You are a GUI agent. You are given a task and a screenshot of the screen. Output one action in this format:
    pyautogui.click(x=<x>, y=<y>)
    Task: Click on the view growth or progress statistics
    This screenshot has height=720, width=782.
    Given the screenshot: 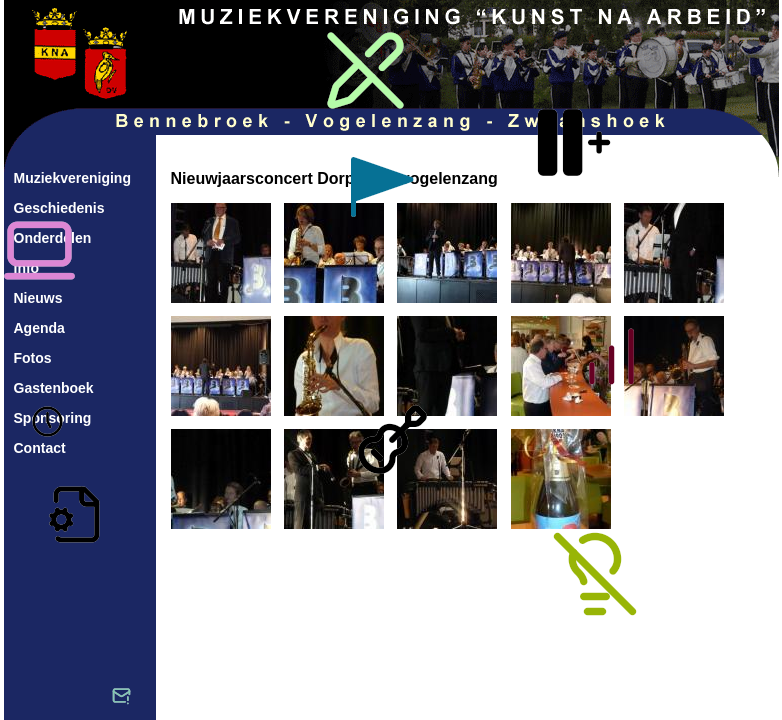 What is the action you would take?
    pyautogui.click(x=611, y=356)
    